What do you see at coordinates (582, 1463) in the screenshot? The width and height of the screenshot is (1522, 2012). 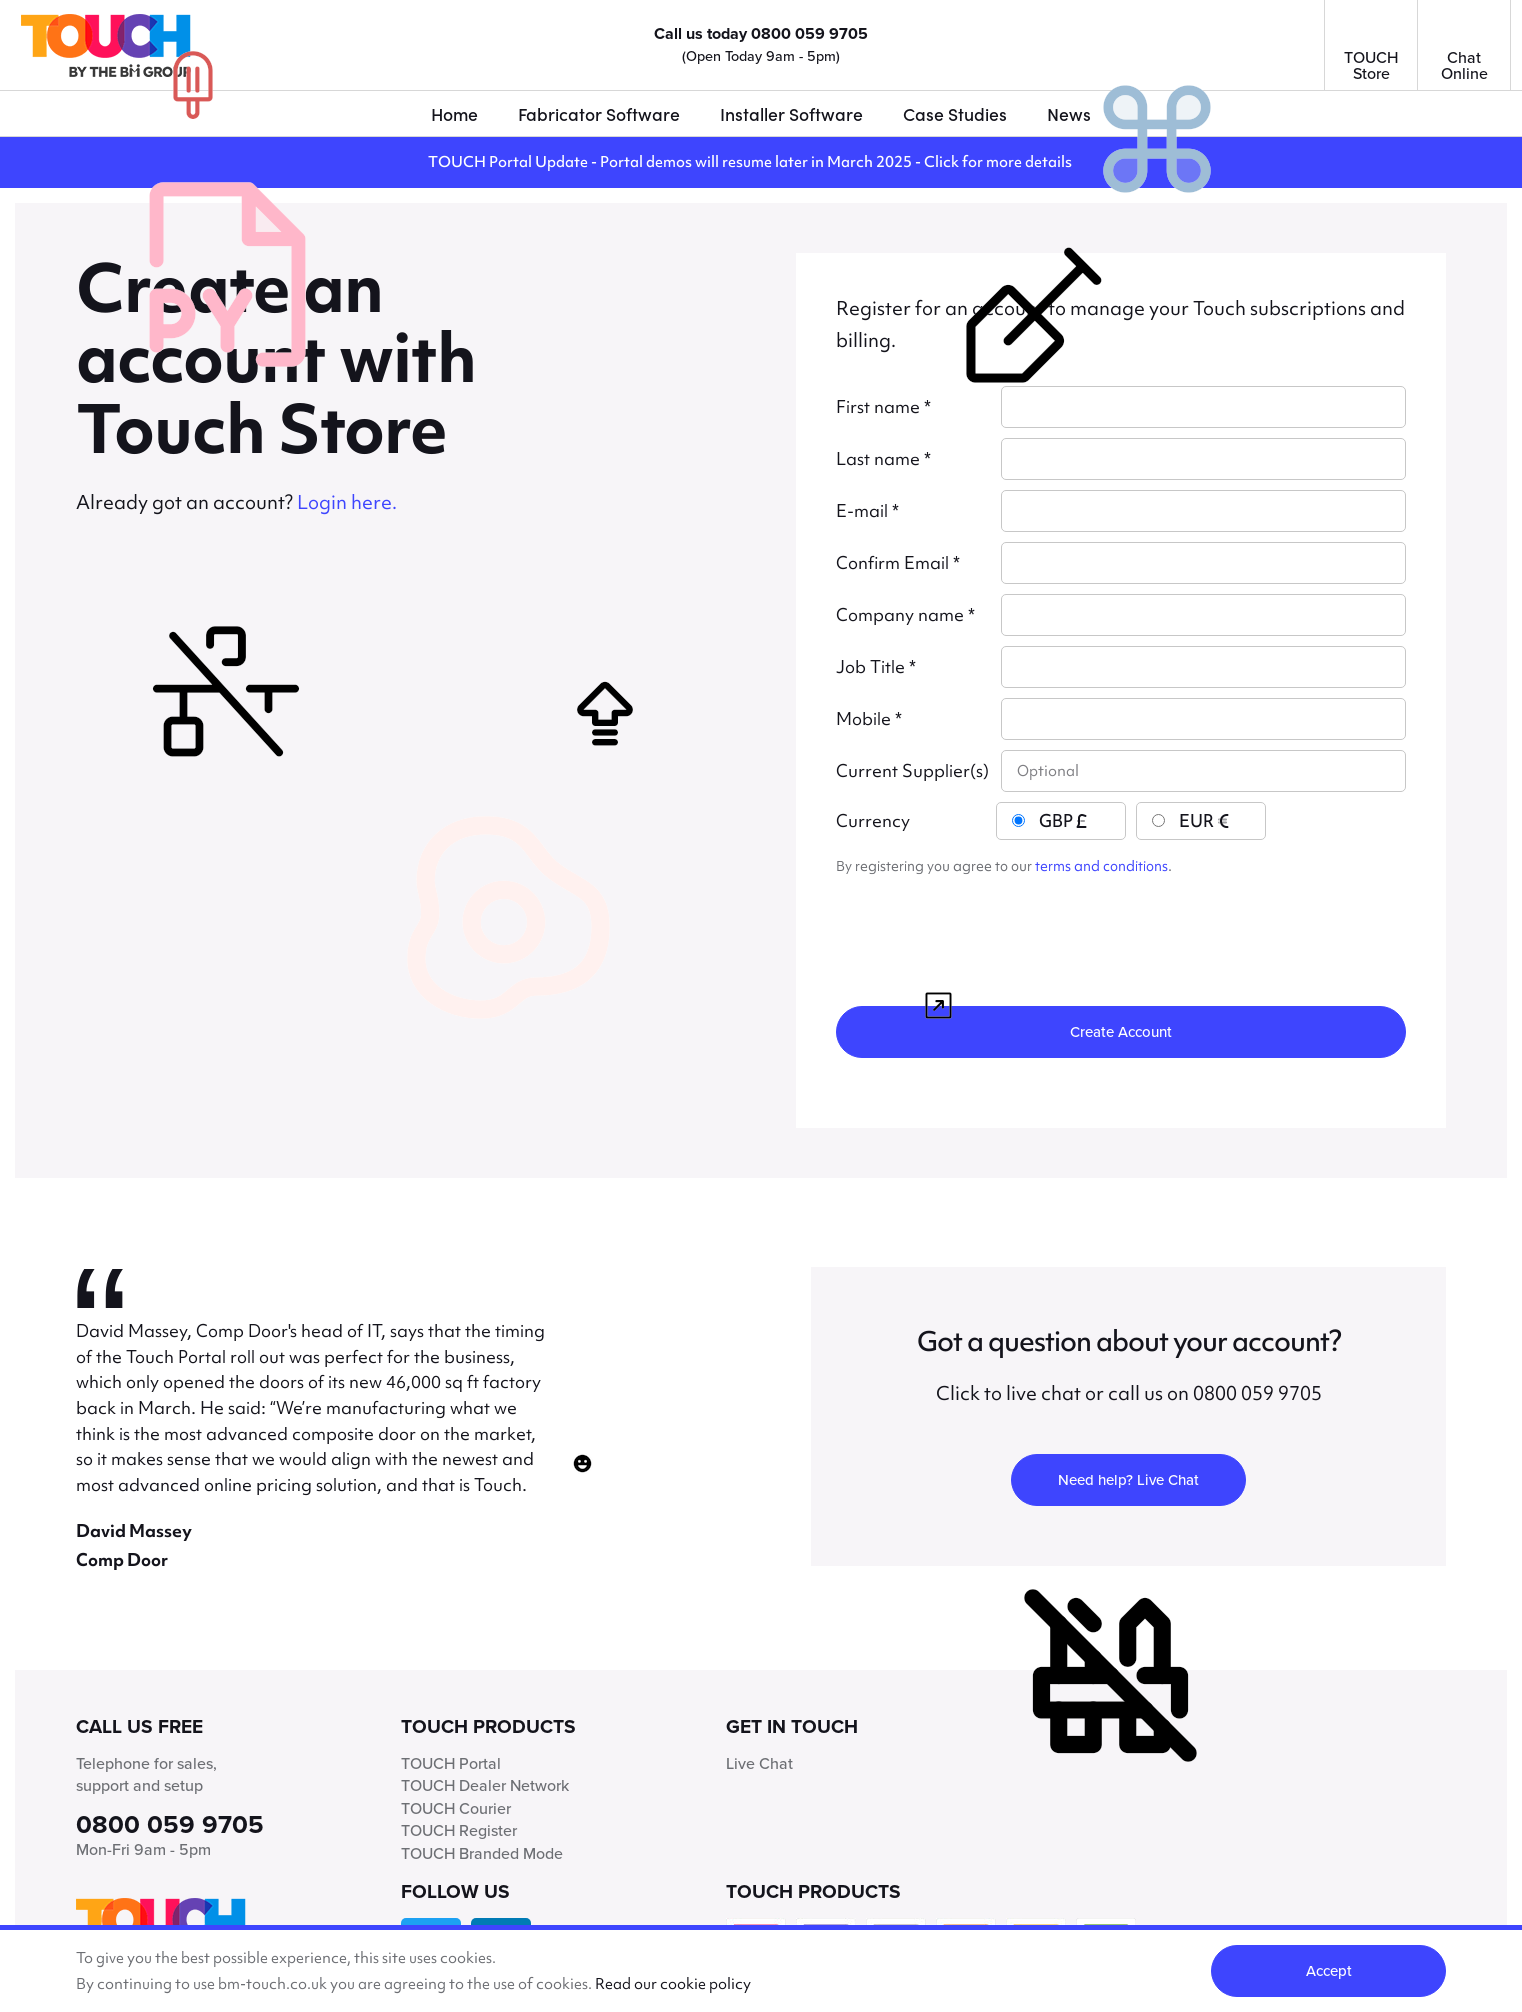 I see `add an emoji or emoticon to your message` at bounding box center [582, 1463].